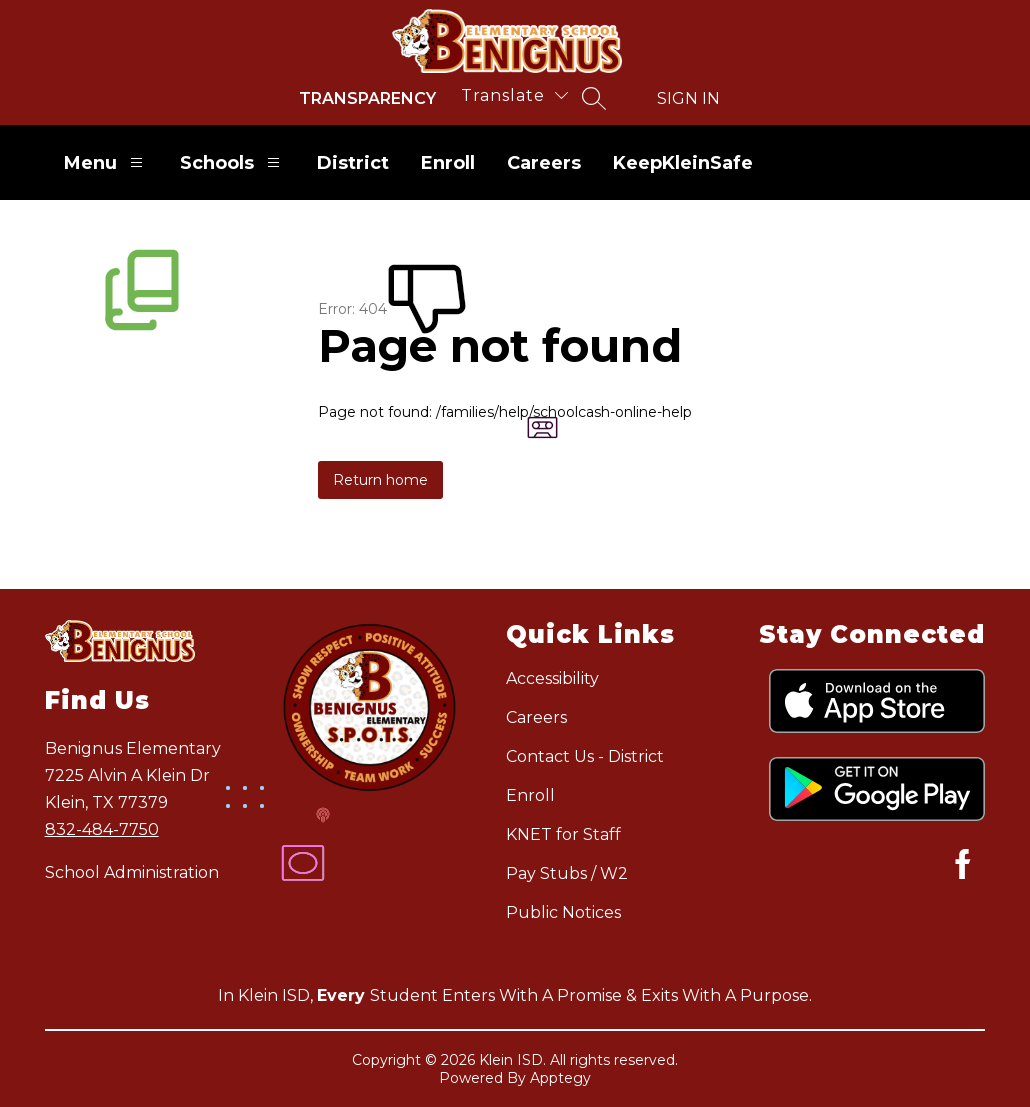 The image size is (1030, 1107). What do you see at coordinates (323, 815) in the screenshot?
I see `access podcast library` at bounding box center [323, 815].